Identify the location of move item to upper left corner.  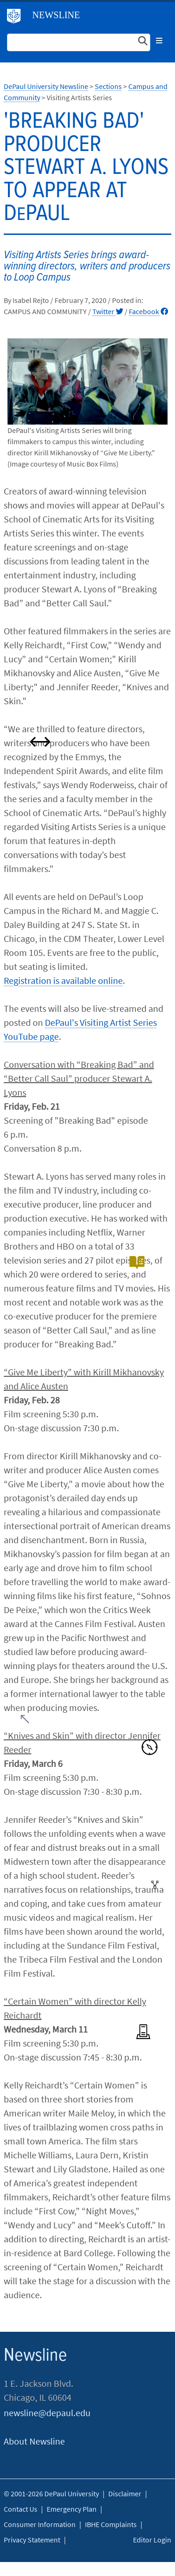
(25, 1719).